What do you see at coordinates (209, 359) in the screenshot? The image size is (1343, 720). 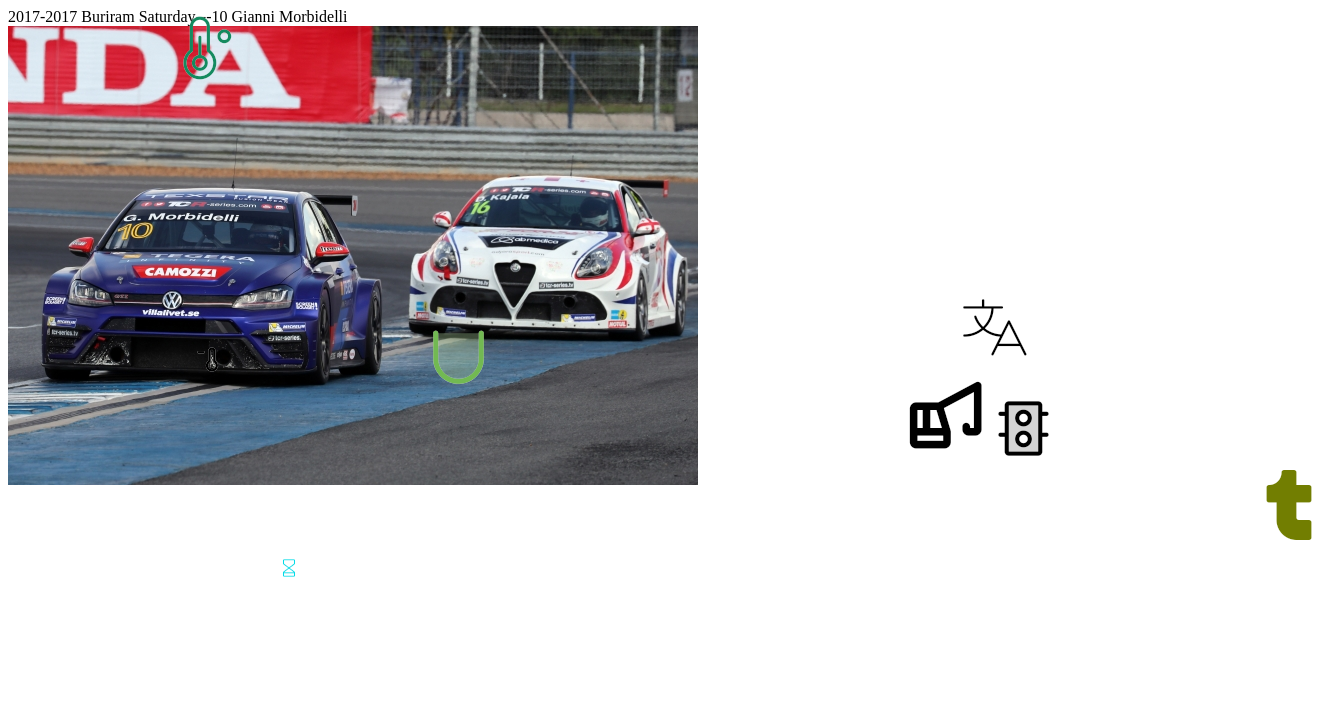 I see `decrease temperature setting` at bounding box center [209, 359].